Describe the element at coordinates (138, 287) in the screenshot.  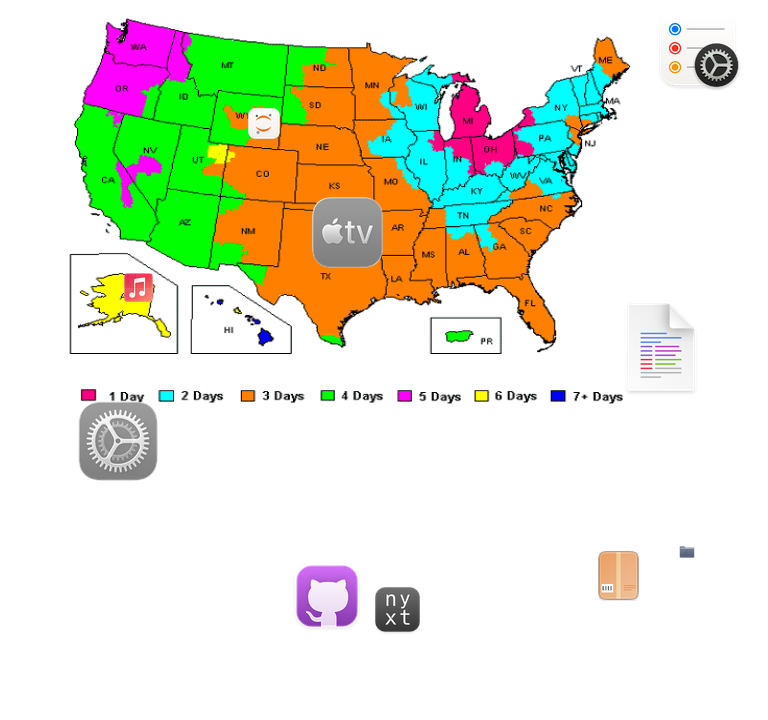
I see `open the gnome music app` at that location.